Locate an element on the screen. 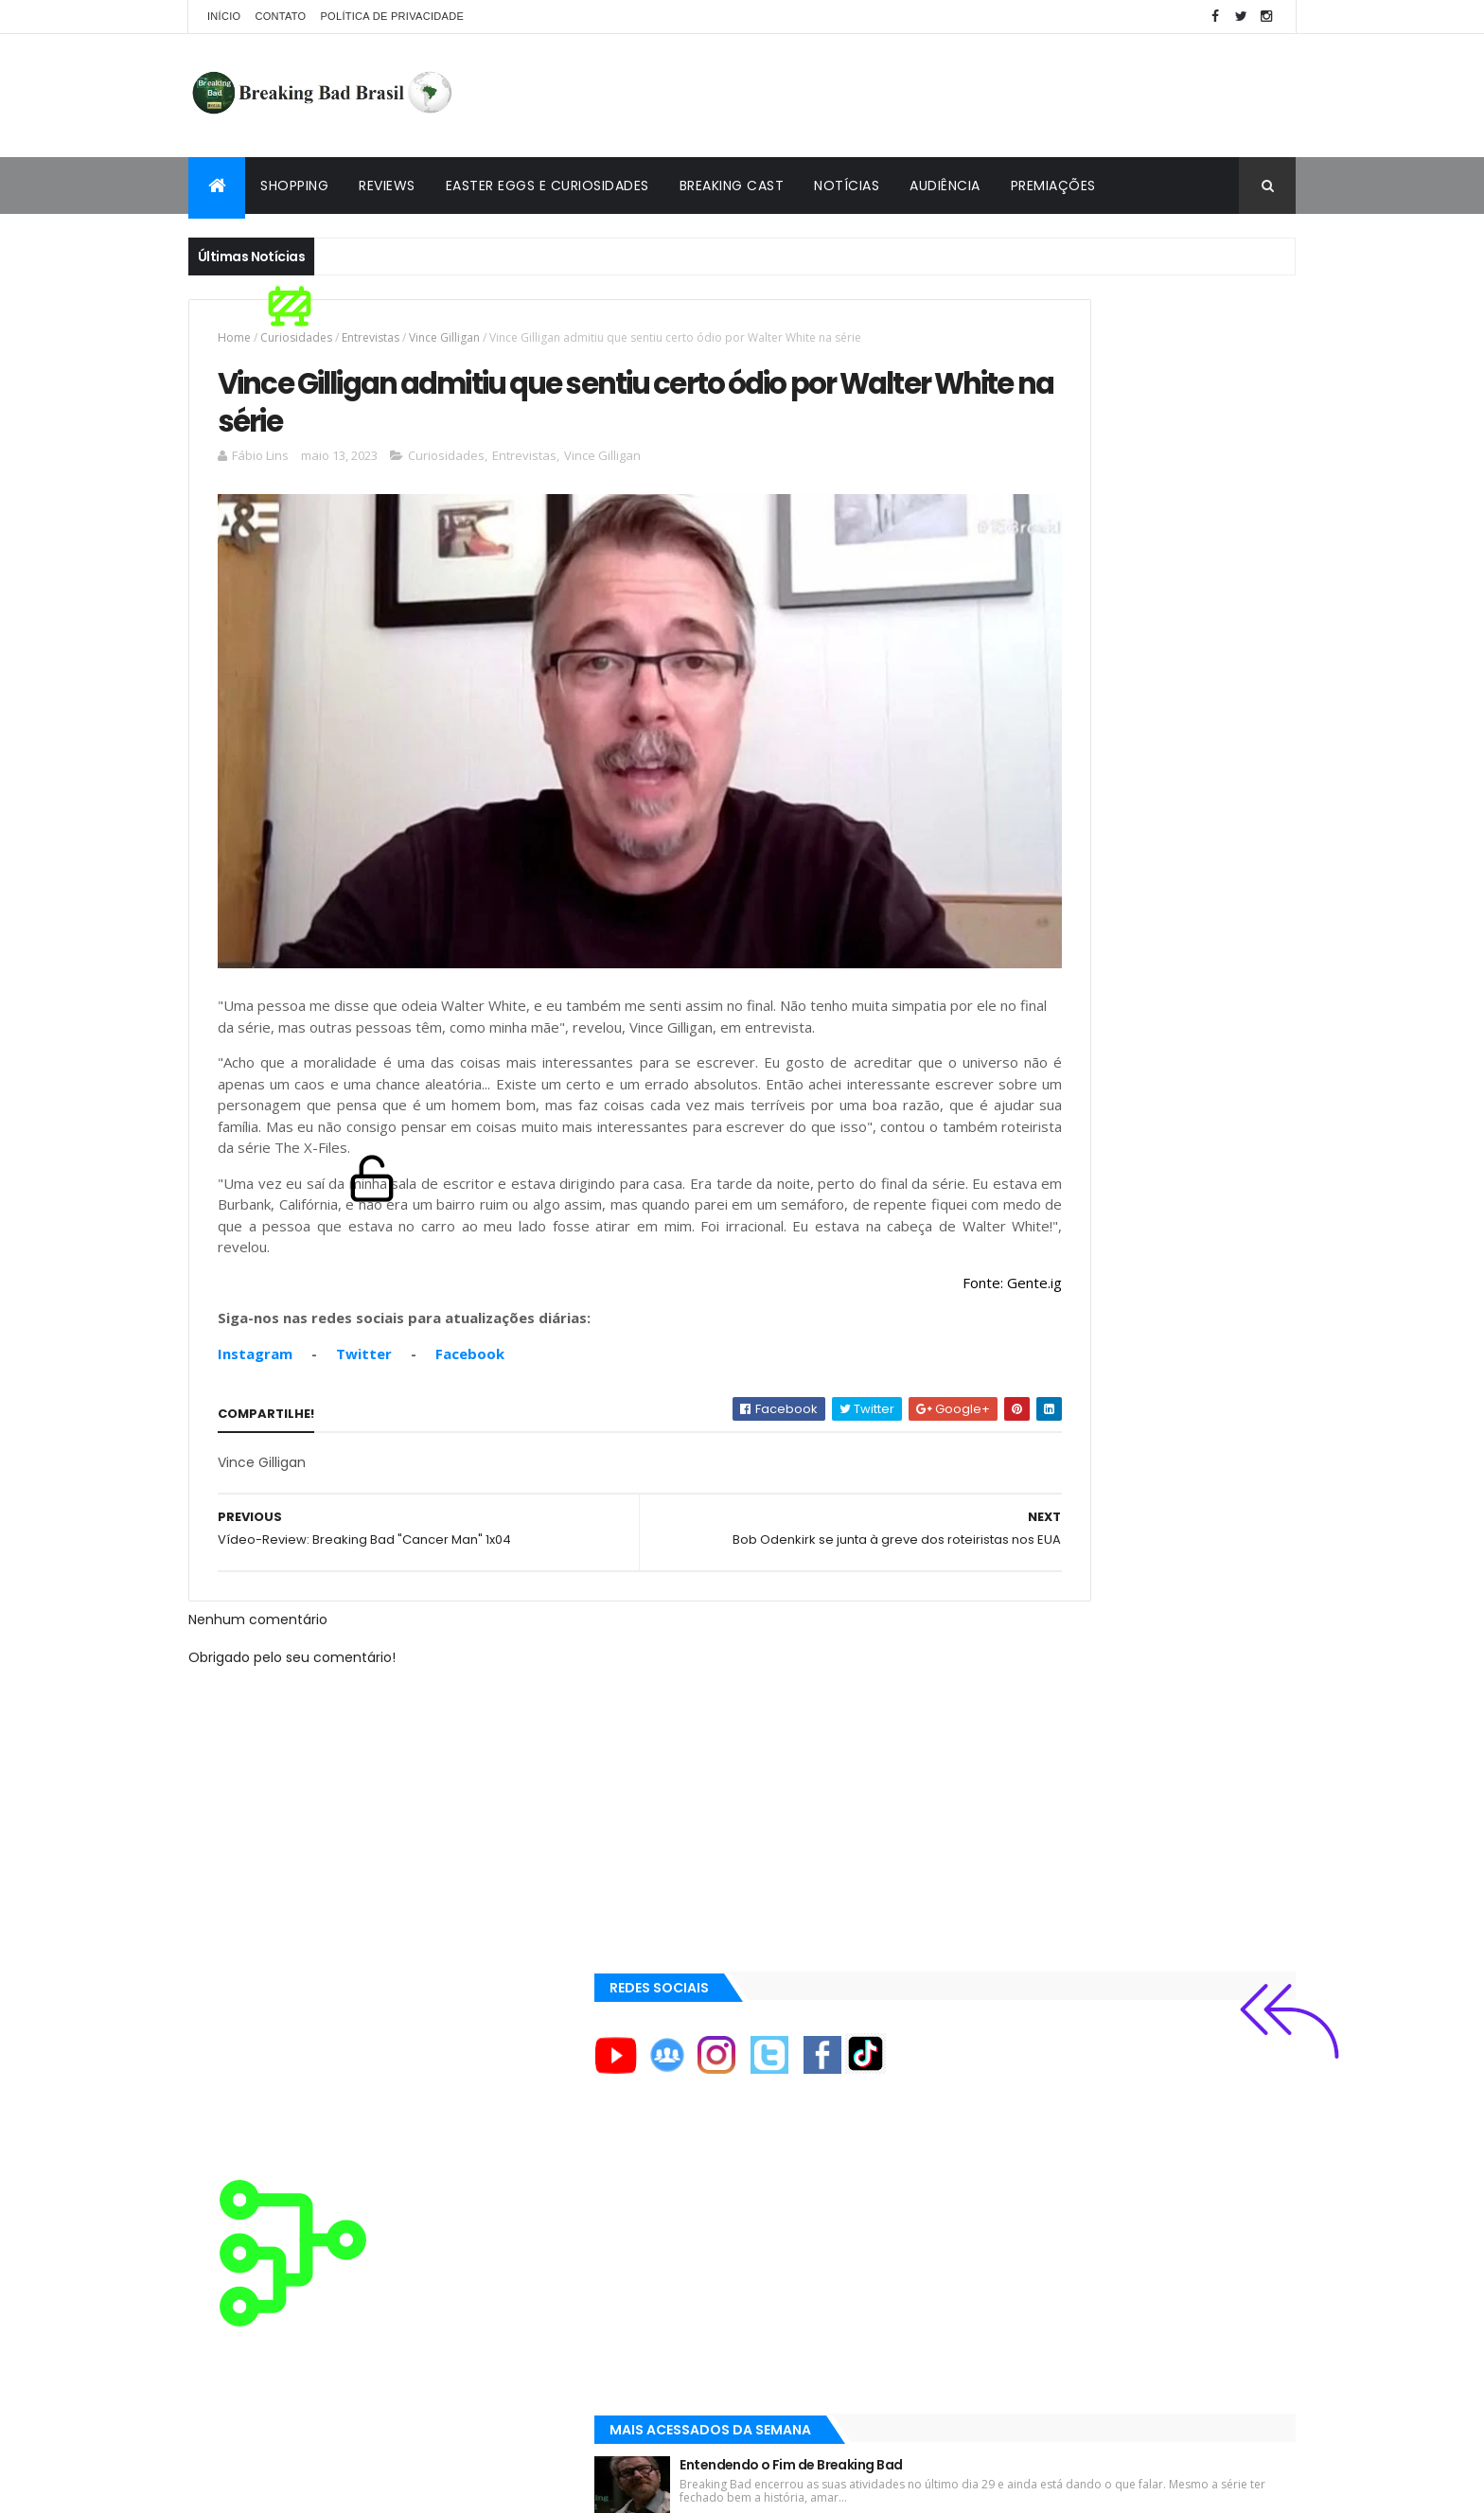 This screenshot has height=2513, width=1484. indicates a blocked or restricted area is located at coordinates (290, 305).